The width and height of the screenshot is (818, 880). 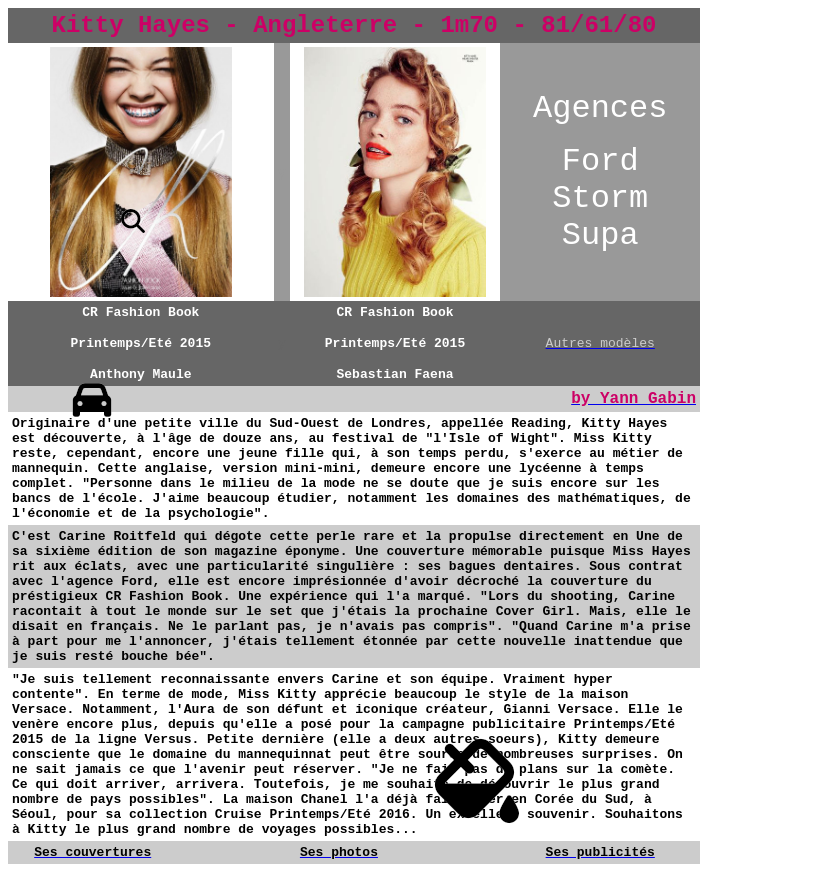 I want to click on select car or automobile option, so click(x=92, y=400).